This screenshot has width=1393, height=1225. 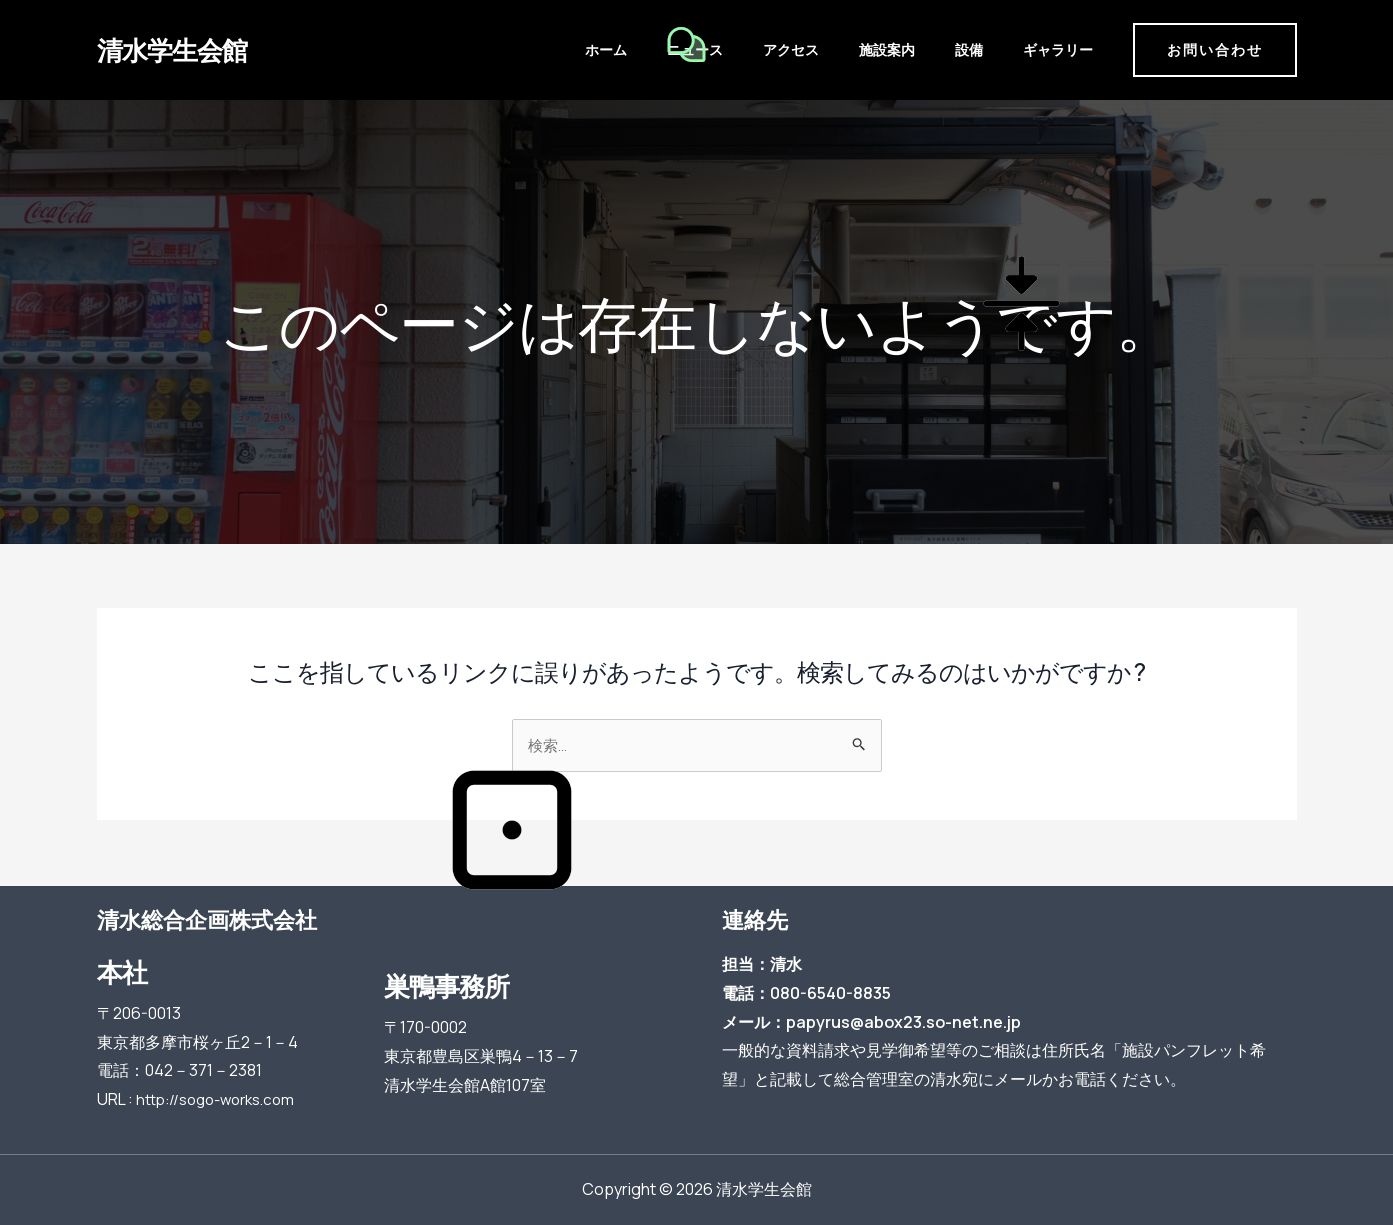 What do you see at coordinates (686, 44) in the screenshot?
I see `open chat or messaging` at bounding box center [686, 44].